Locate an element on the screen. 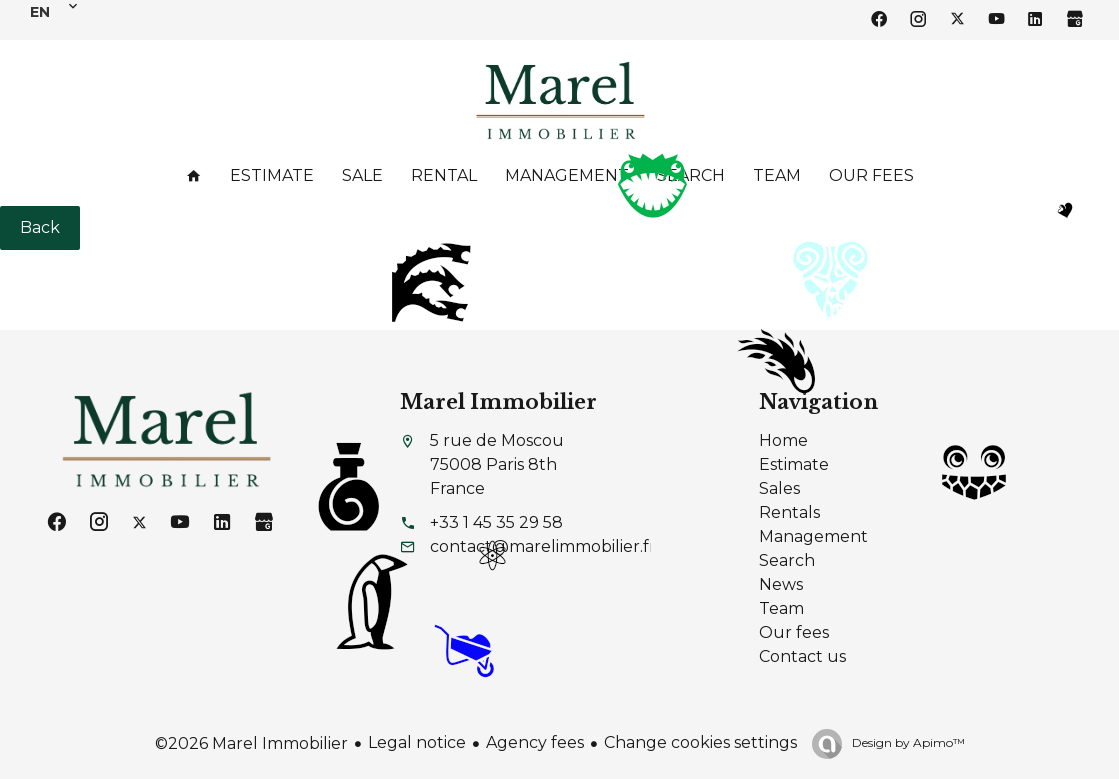 The height and width of the screenshot is (779, 1119). penguin character or mascot icon is located at coordinates (372, 602).